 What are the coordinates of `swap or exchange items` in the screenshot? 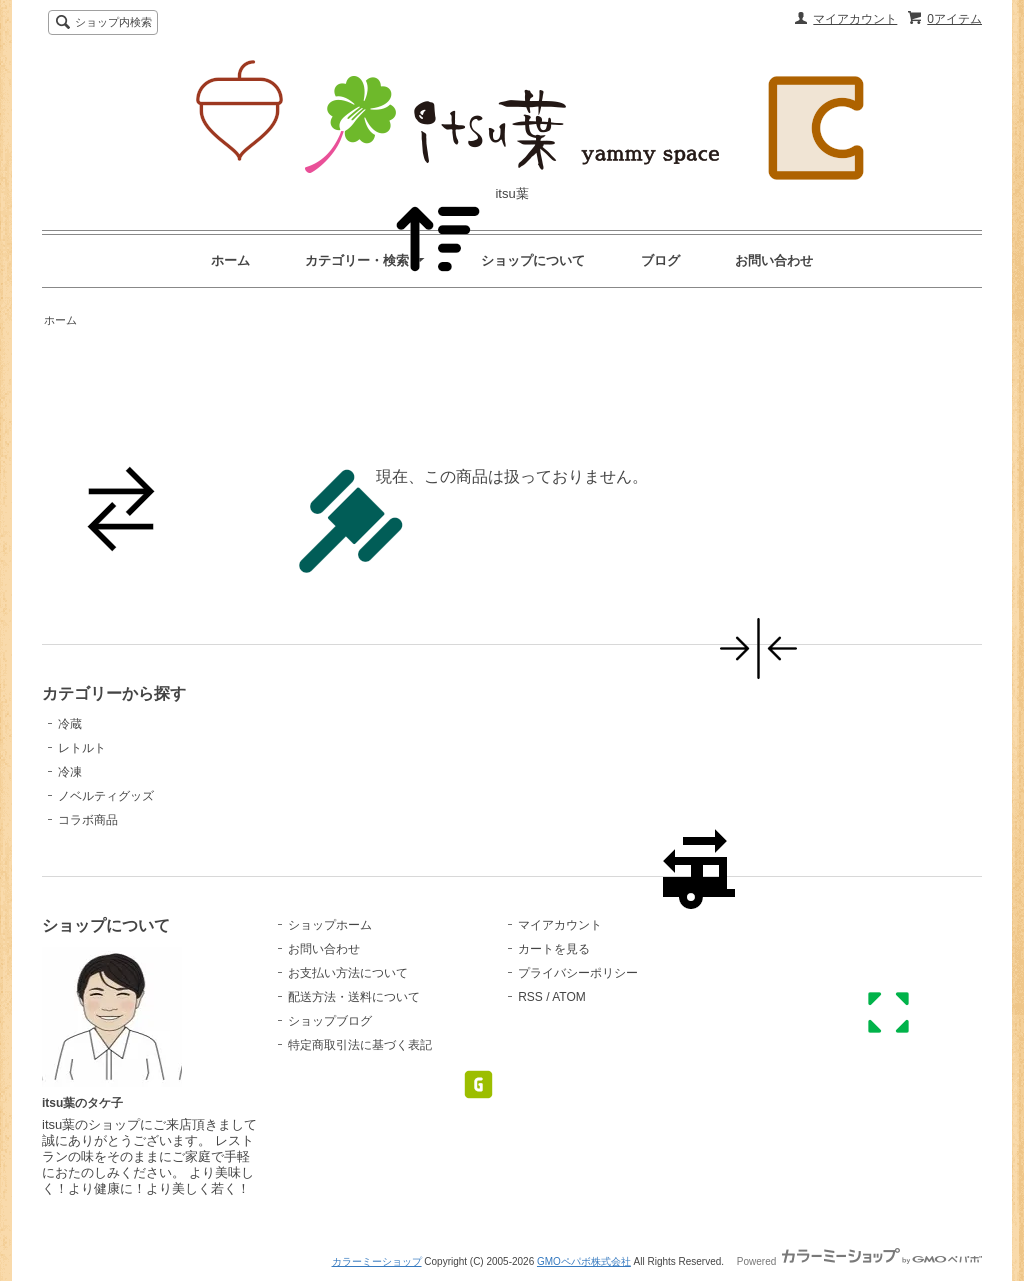 It's located at (121, 509).